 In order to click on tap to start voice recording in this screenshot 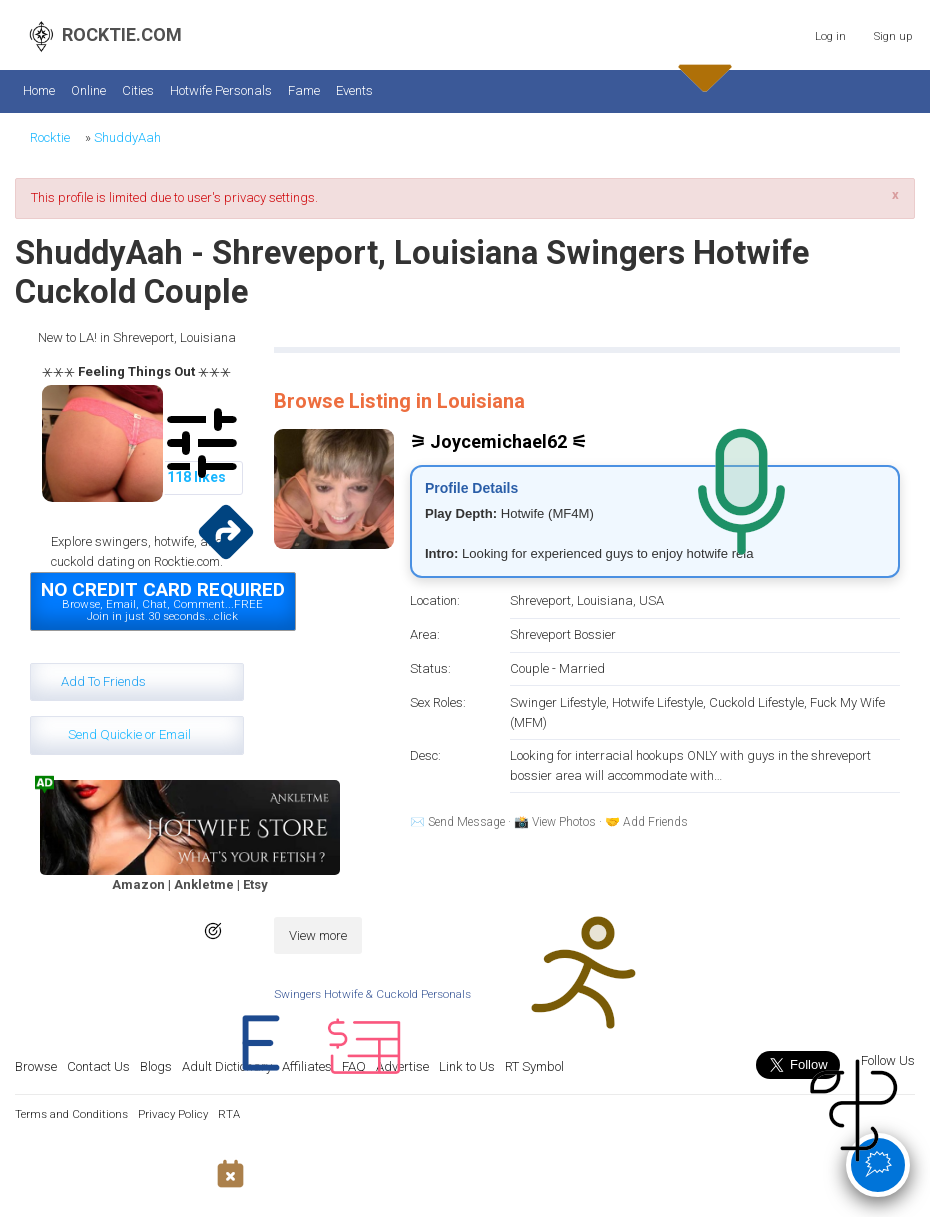, I will do `click(741, 489)`.